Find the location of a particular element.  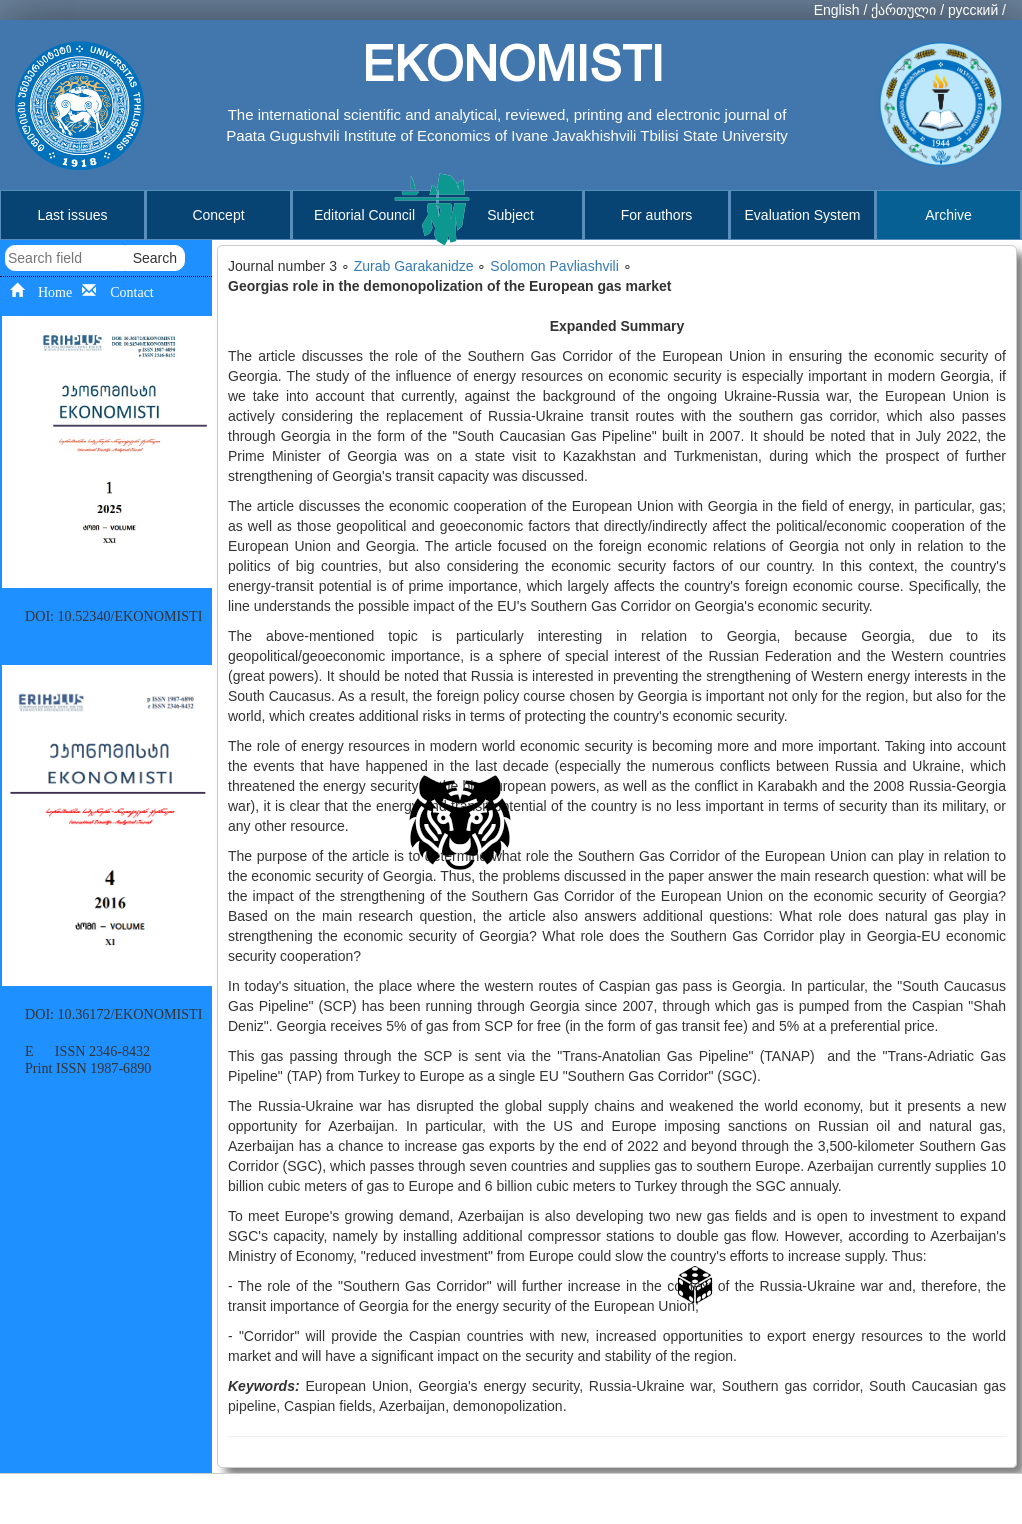

indicates hidden complexity or underlying data not immediately visible is located at coordinates (432, 209).